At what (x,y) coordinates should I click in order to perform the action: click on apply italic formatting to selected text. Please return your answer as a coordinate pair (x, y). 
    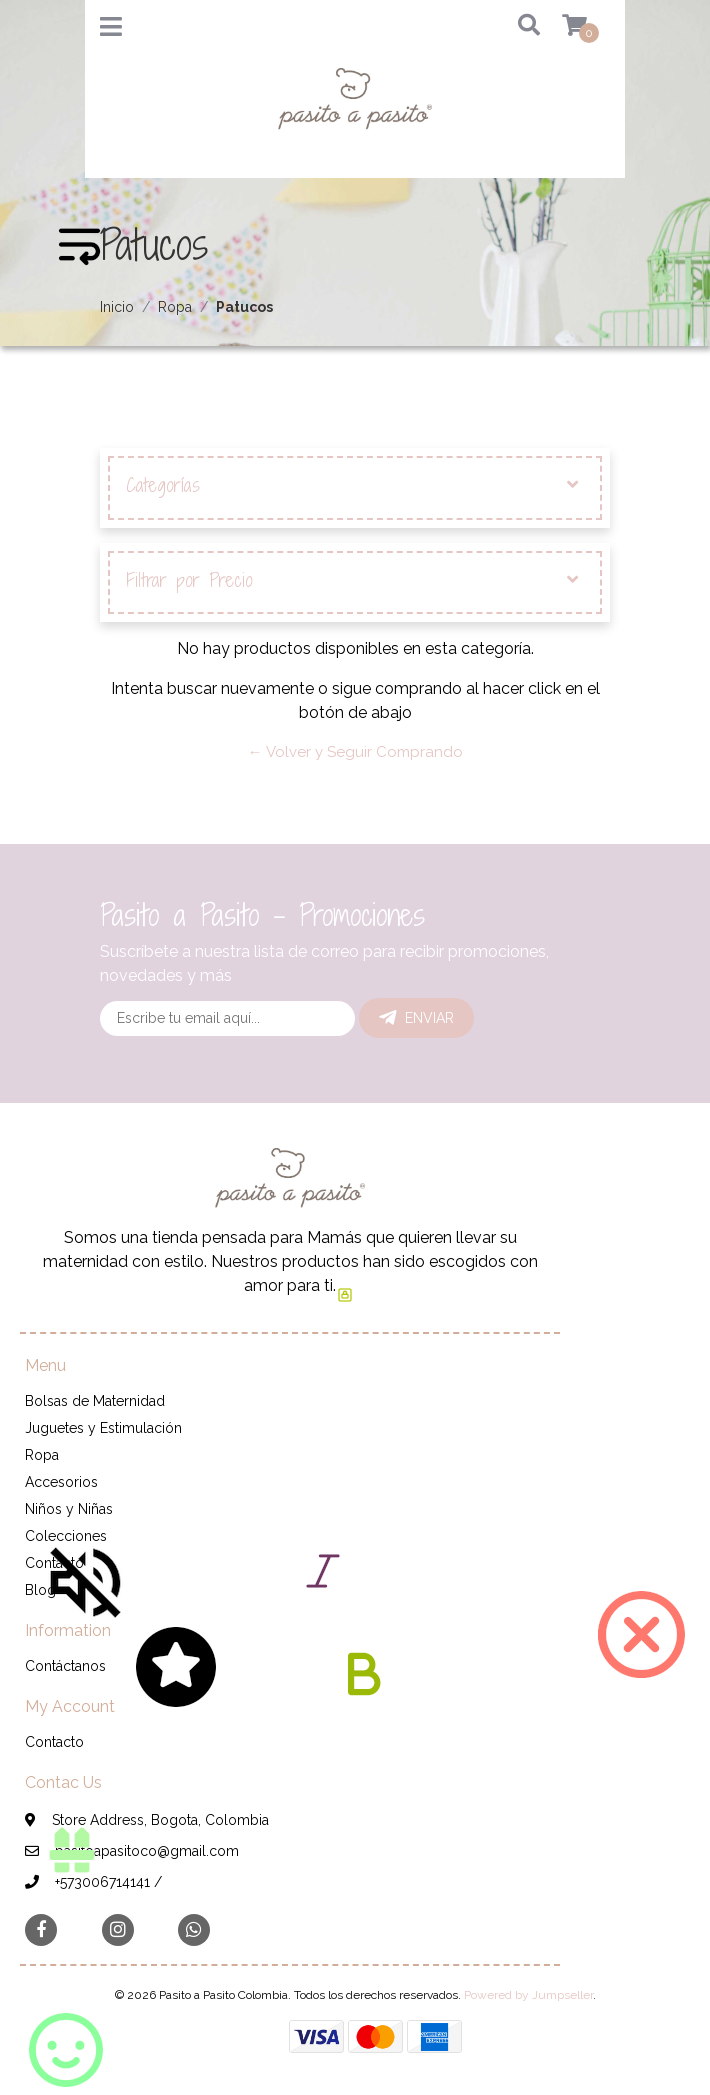
    Looking at the image, I should click on (323, 1571).